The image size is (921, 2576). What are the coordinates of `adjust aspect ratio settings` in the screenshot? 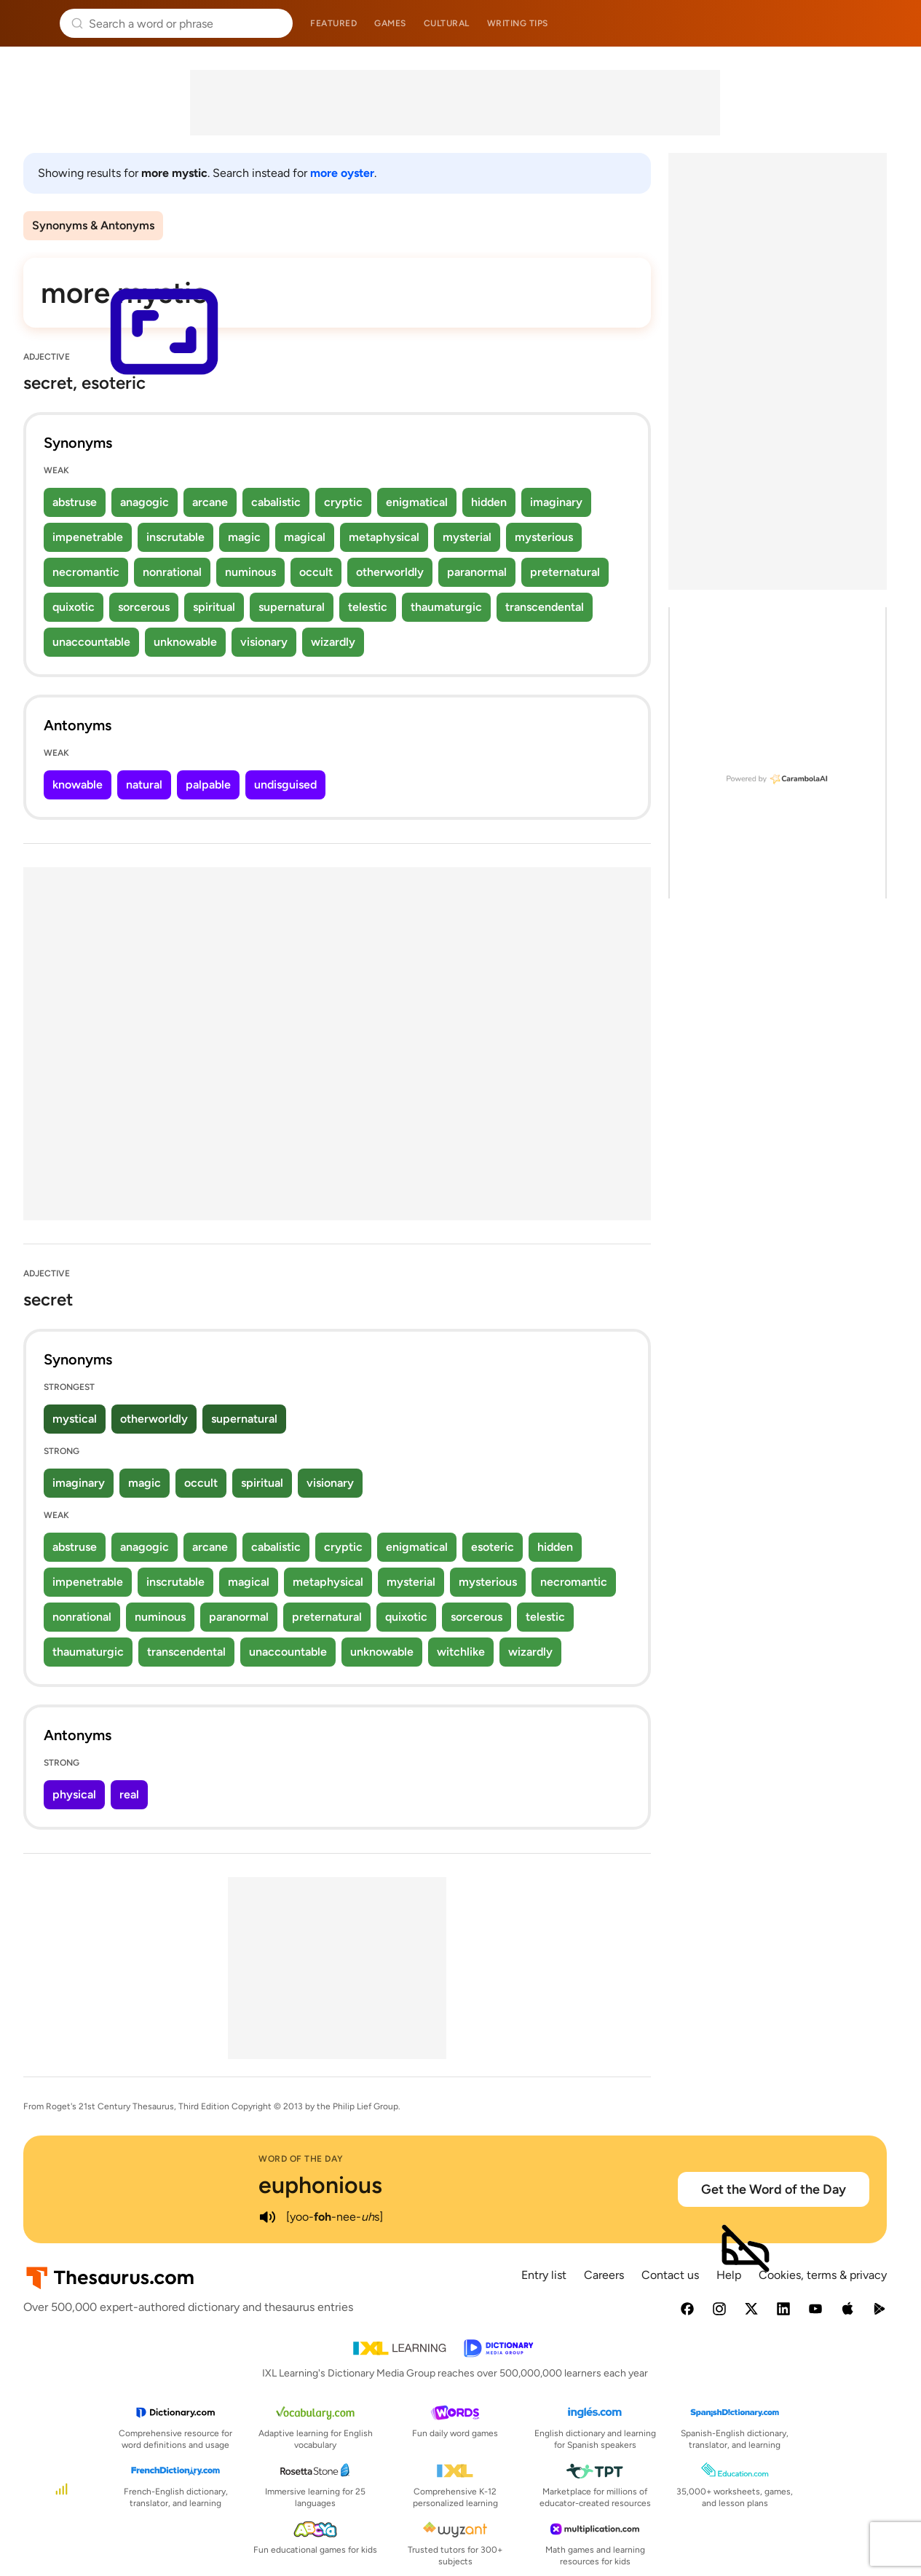 It's located at (164, 331).